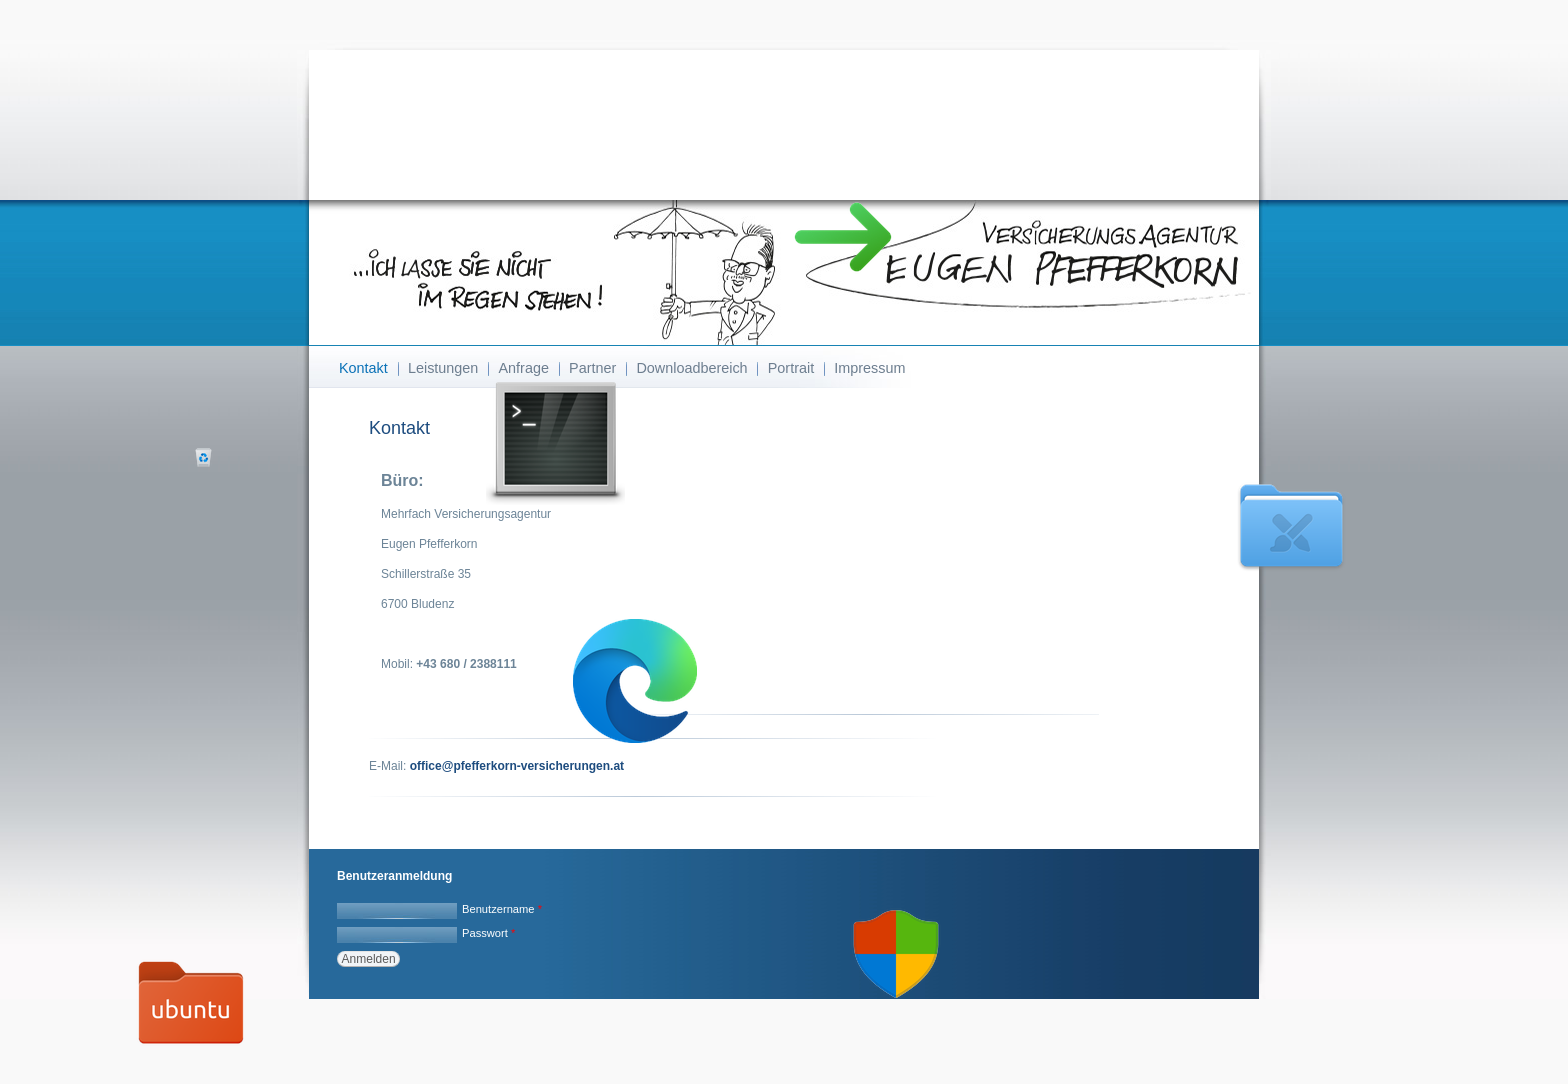 The image size is (1568, 1084). I want to click on open Microsoft Edge browser, so click(635, 681).